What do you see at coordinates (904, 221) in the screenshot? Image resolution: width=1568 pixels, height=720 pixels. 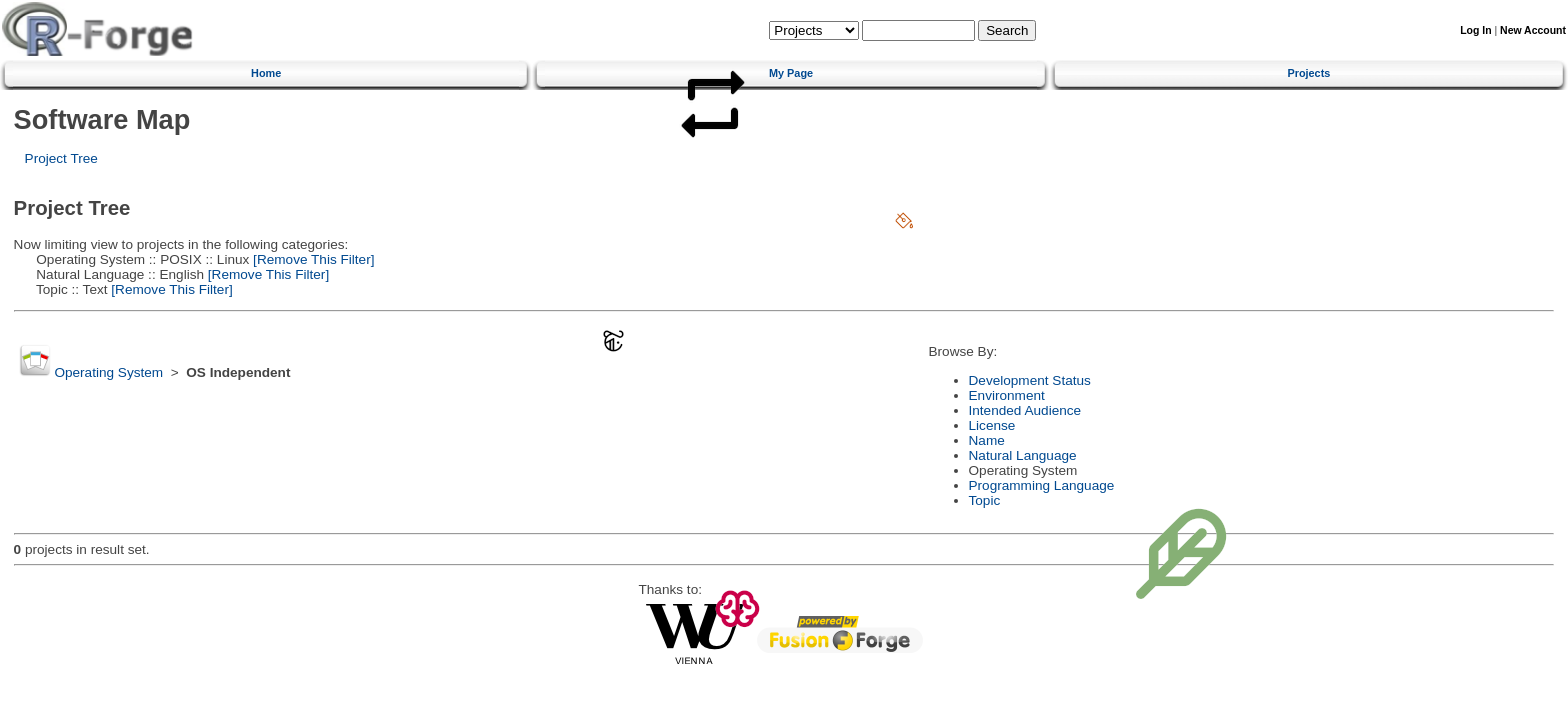 I see `fill an area with color` at bounding box center [904, 221].